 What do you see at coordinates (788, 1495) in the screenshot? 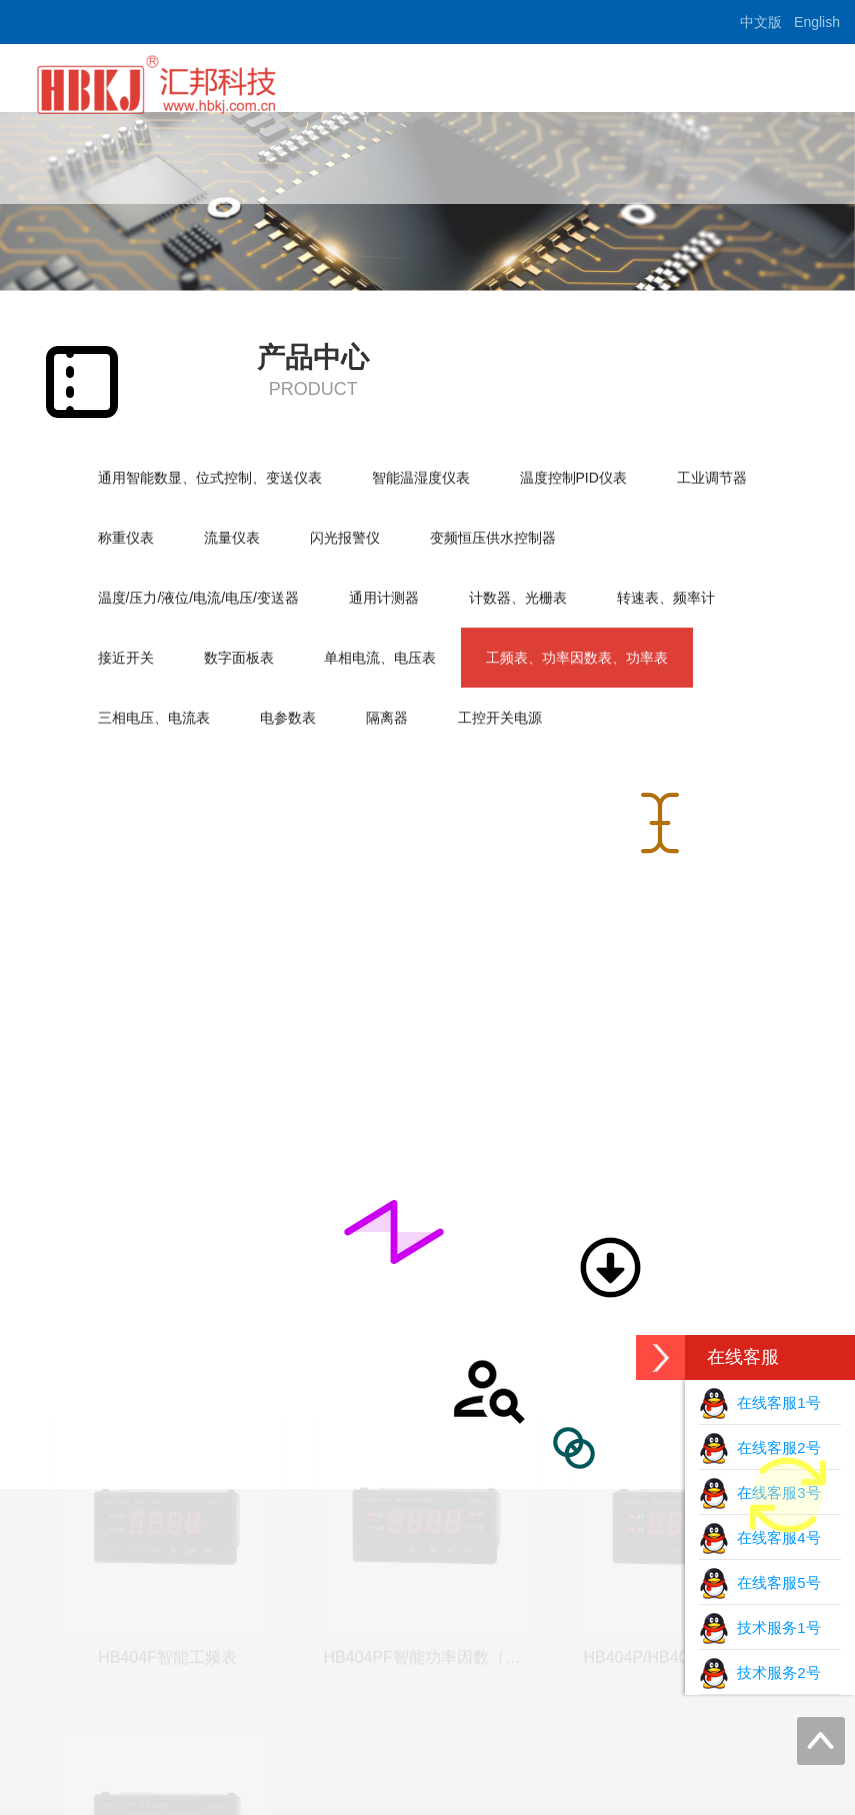
I see `refresh or reload content` at bounding box center [788, 1495].